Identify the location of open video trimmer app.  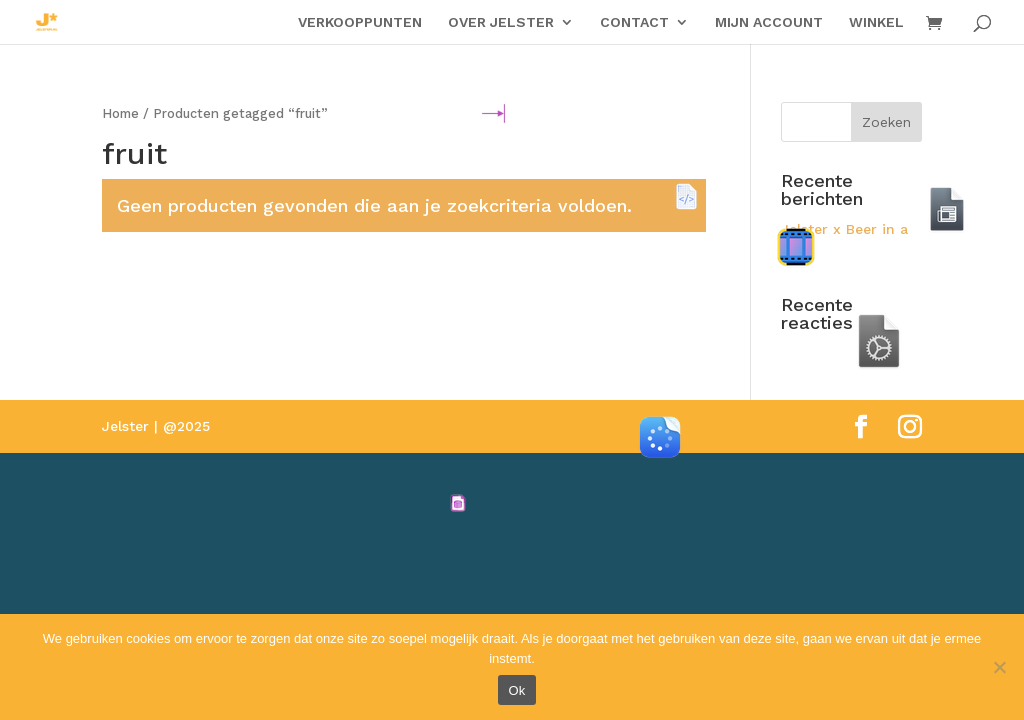
(796, 247).